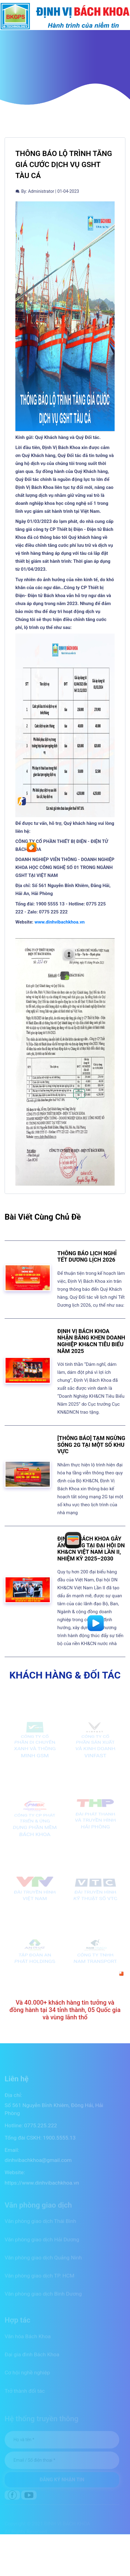  What do you see at coordinates (95, 1623) in the screenshot?
I see `open yesplaymusic app` at bounding box center [95, 1623].